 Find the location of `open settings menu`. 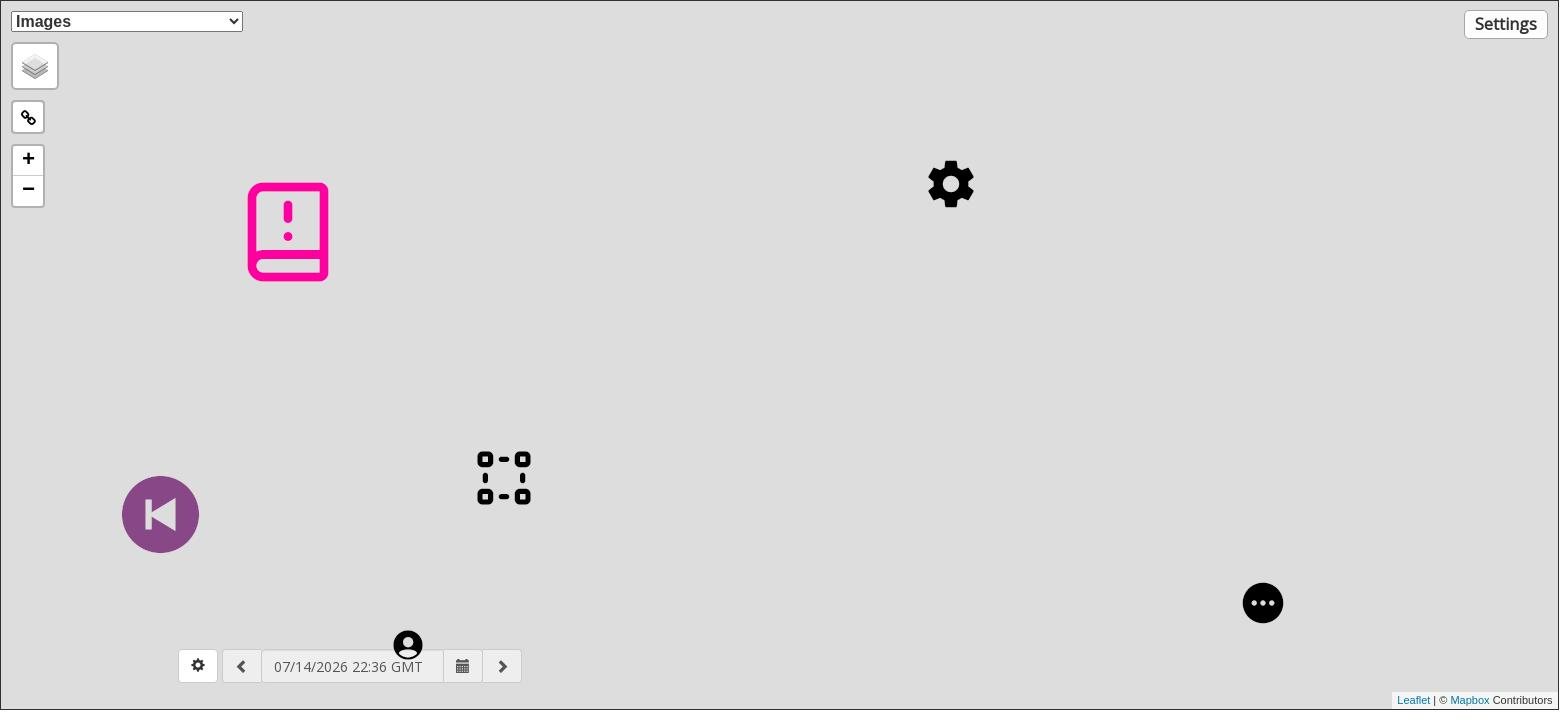

open settings menu is located at coordinates (951, 184).